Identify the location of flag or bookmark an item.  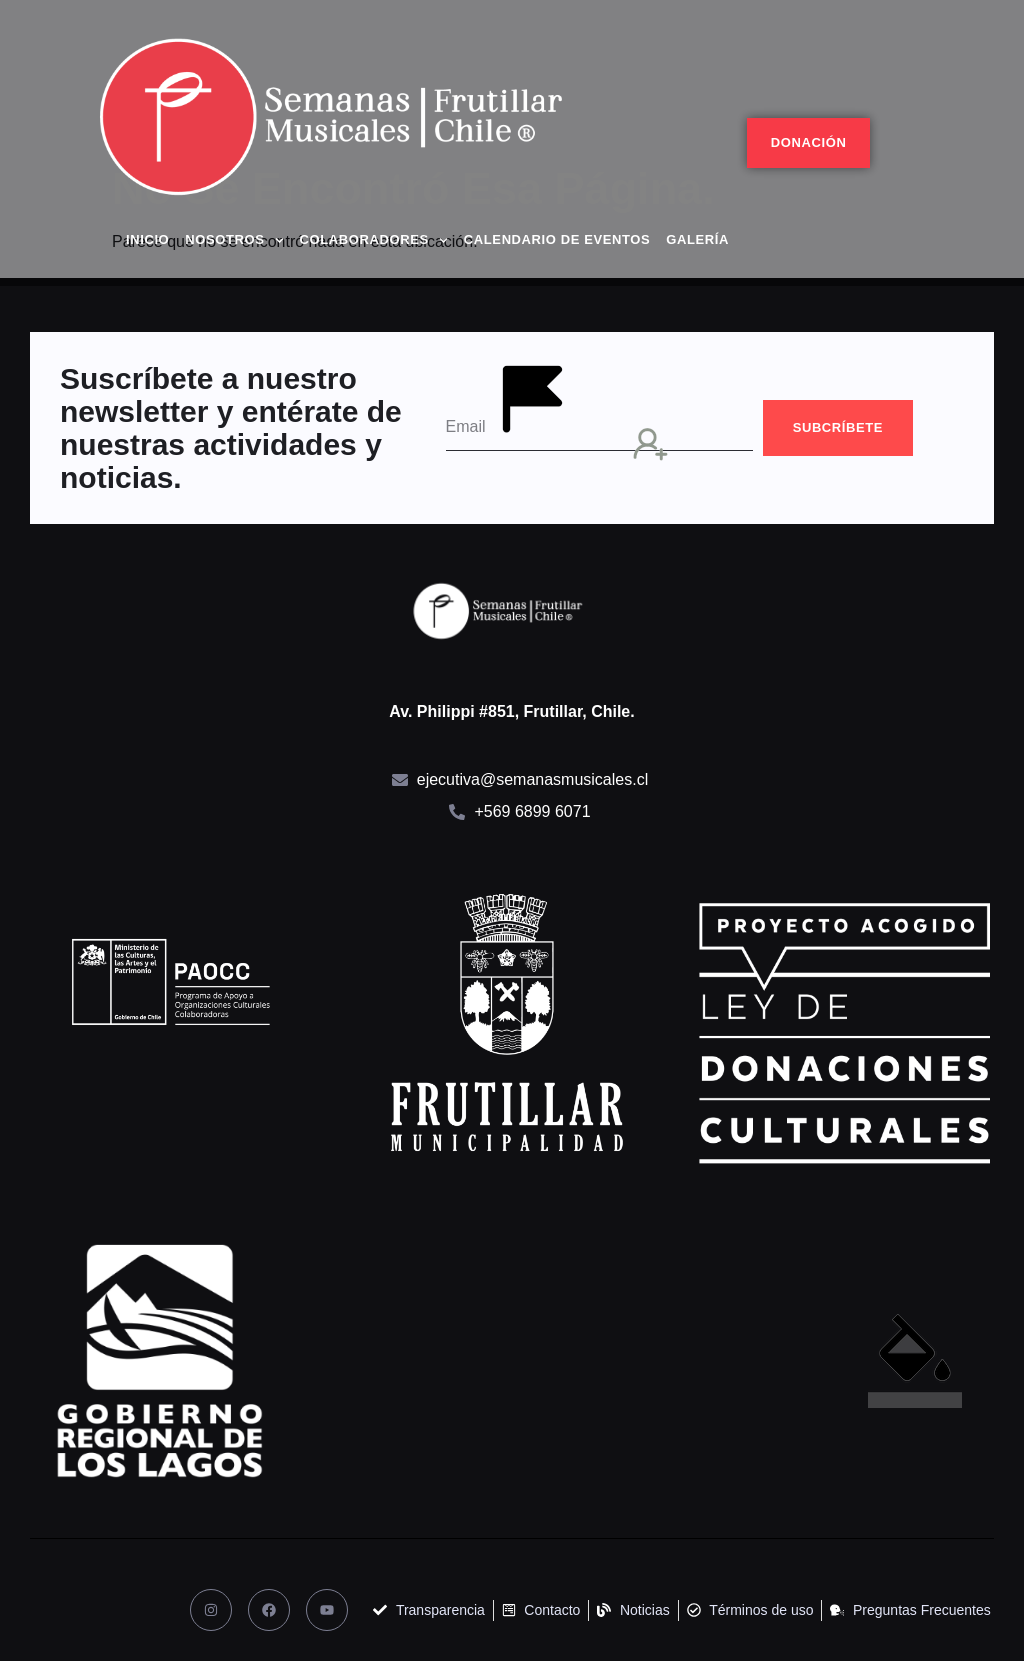
(532, 395).